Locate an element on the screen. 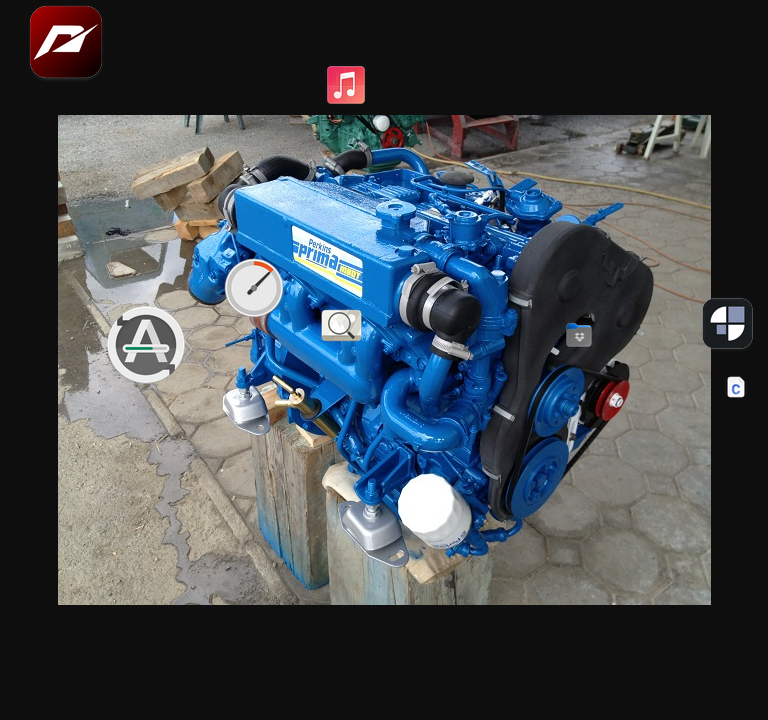  open the gnome music app is located at coordinates (346, 85).